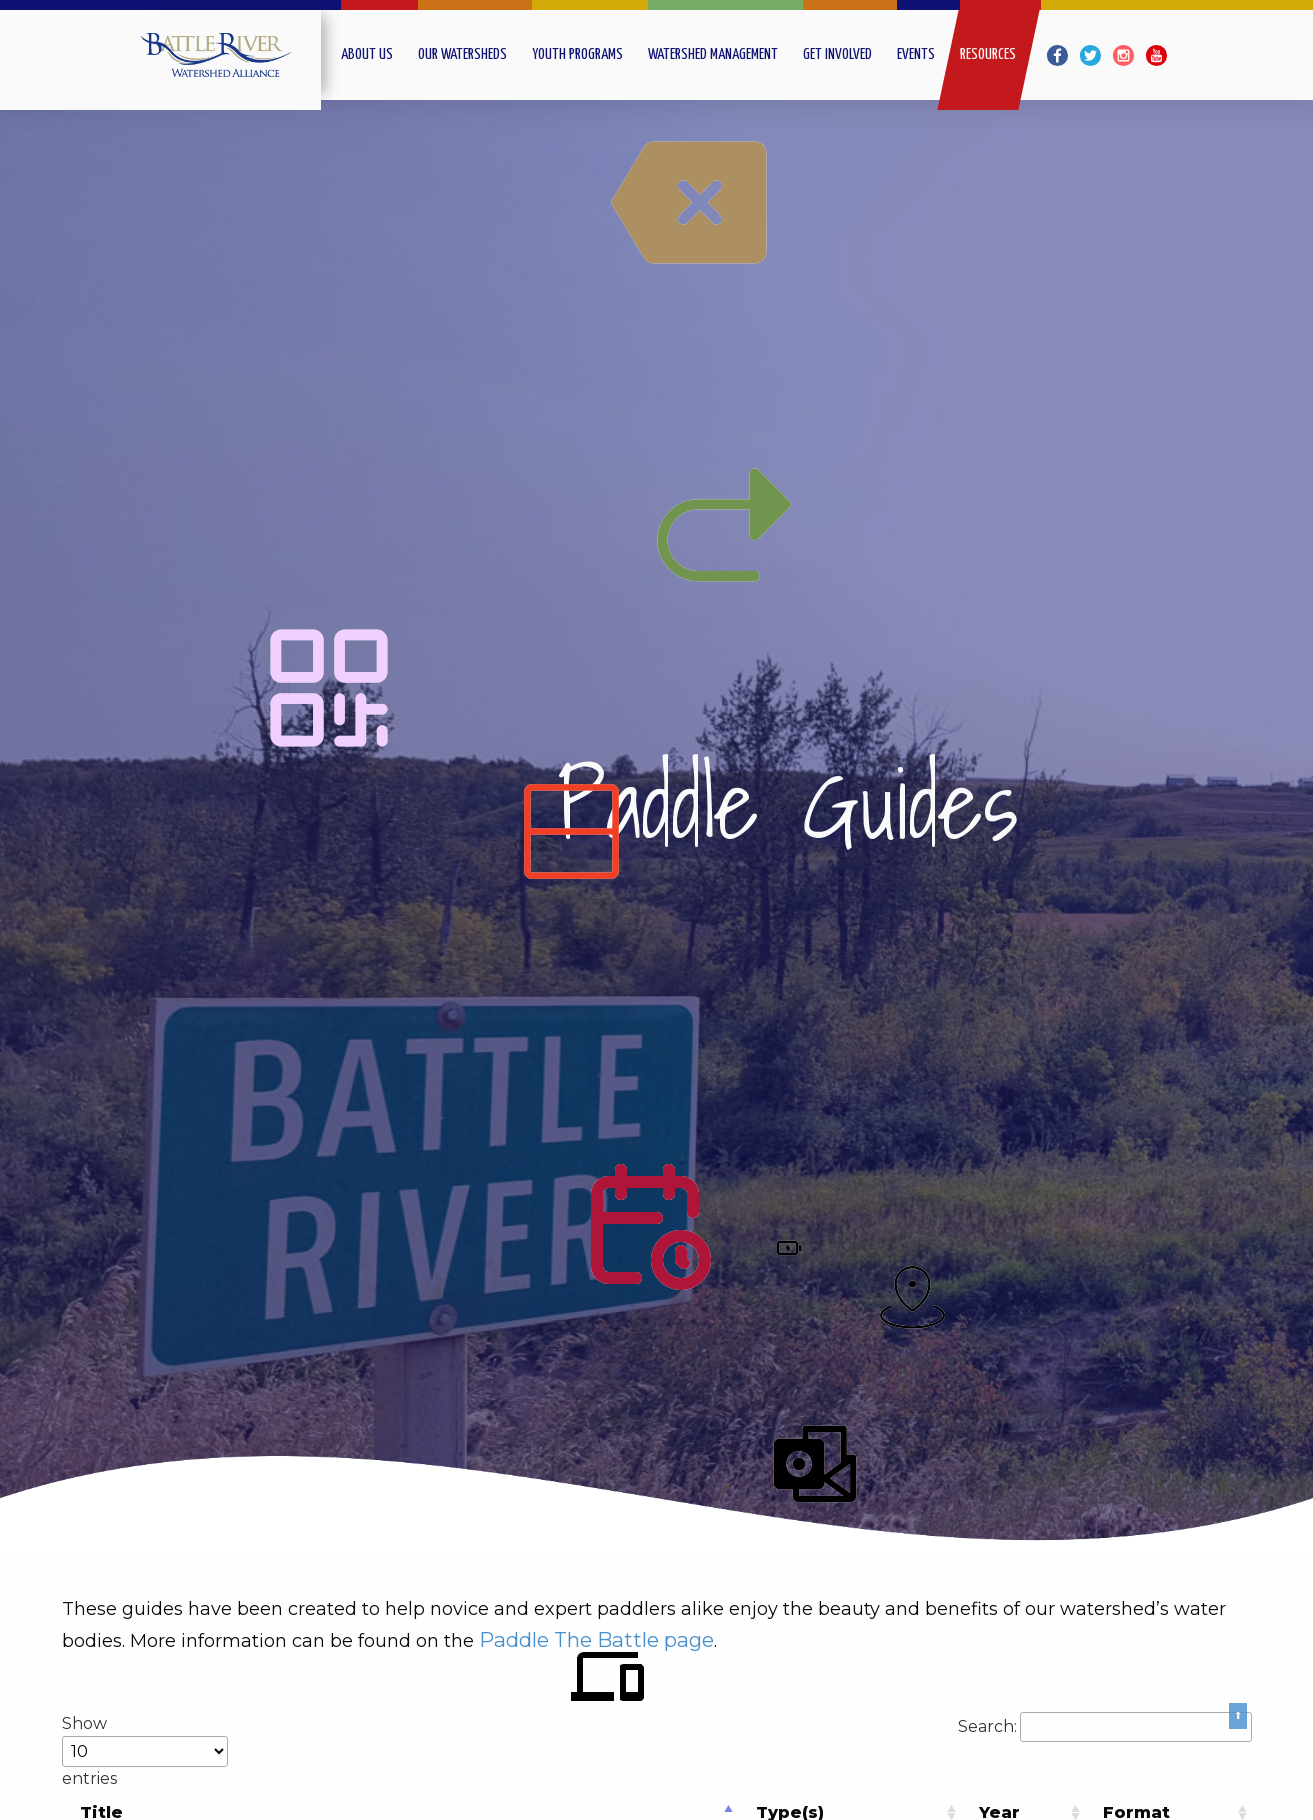 The width and height of the screenshot is (1313, 1820). I want to click on scan or display a QR code, so click(329, 688).